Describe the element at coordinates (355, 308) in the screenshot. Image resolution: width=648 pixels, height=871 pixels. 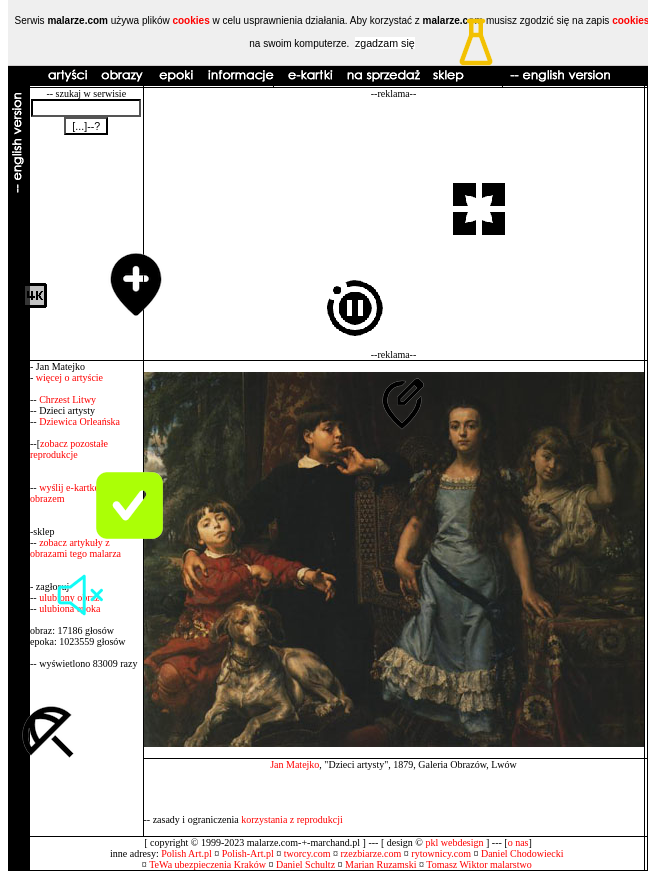
I see `pause motion photo playback` at that location.